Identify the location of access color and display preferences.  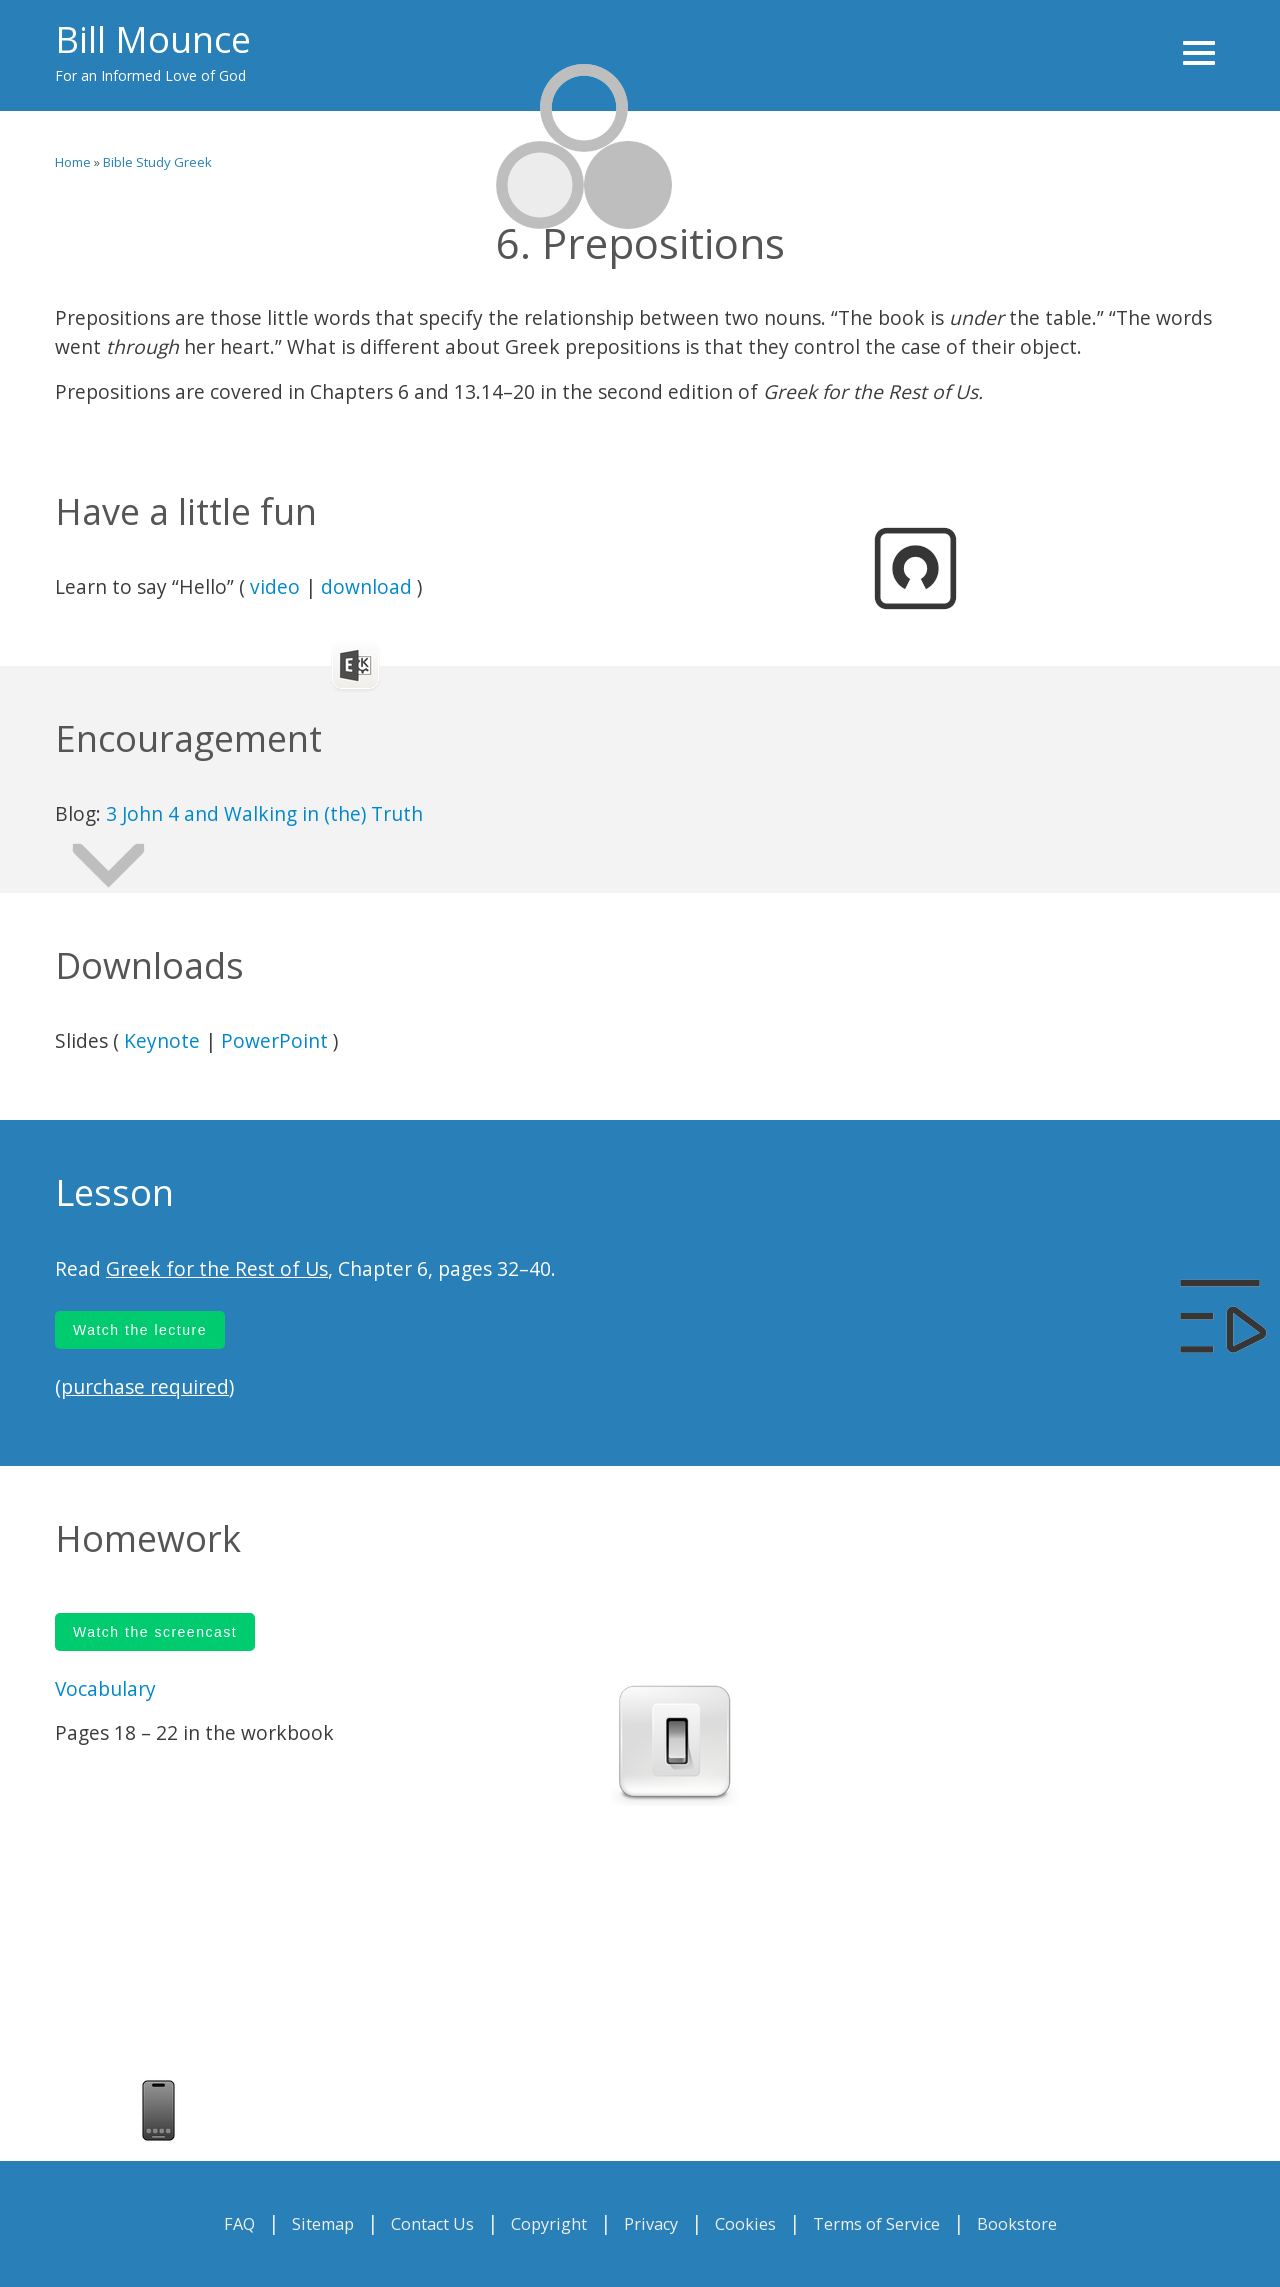
(584, 141).